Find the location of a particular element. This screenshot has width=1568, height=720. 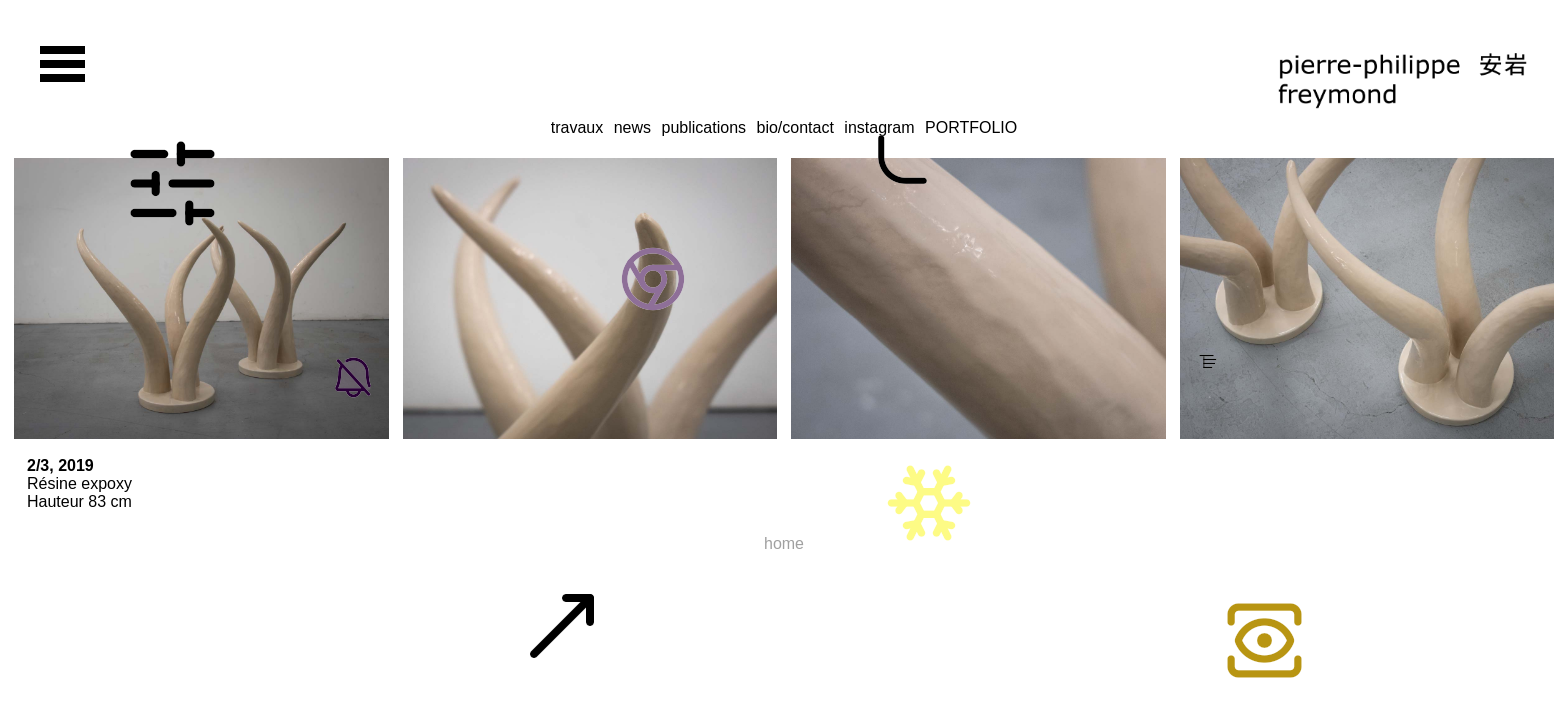

view file explorer tree structure is located at coordinates (1208, 361).